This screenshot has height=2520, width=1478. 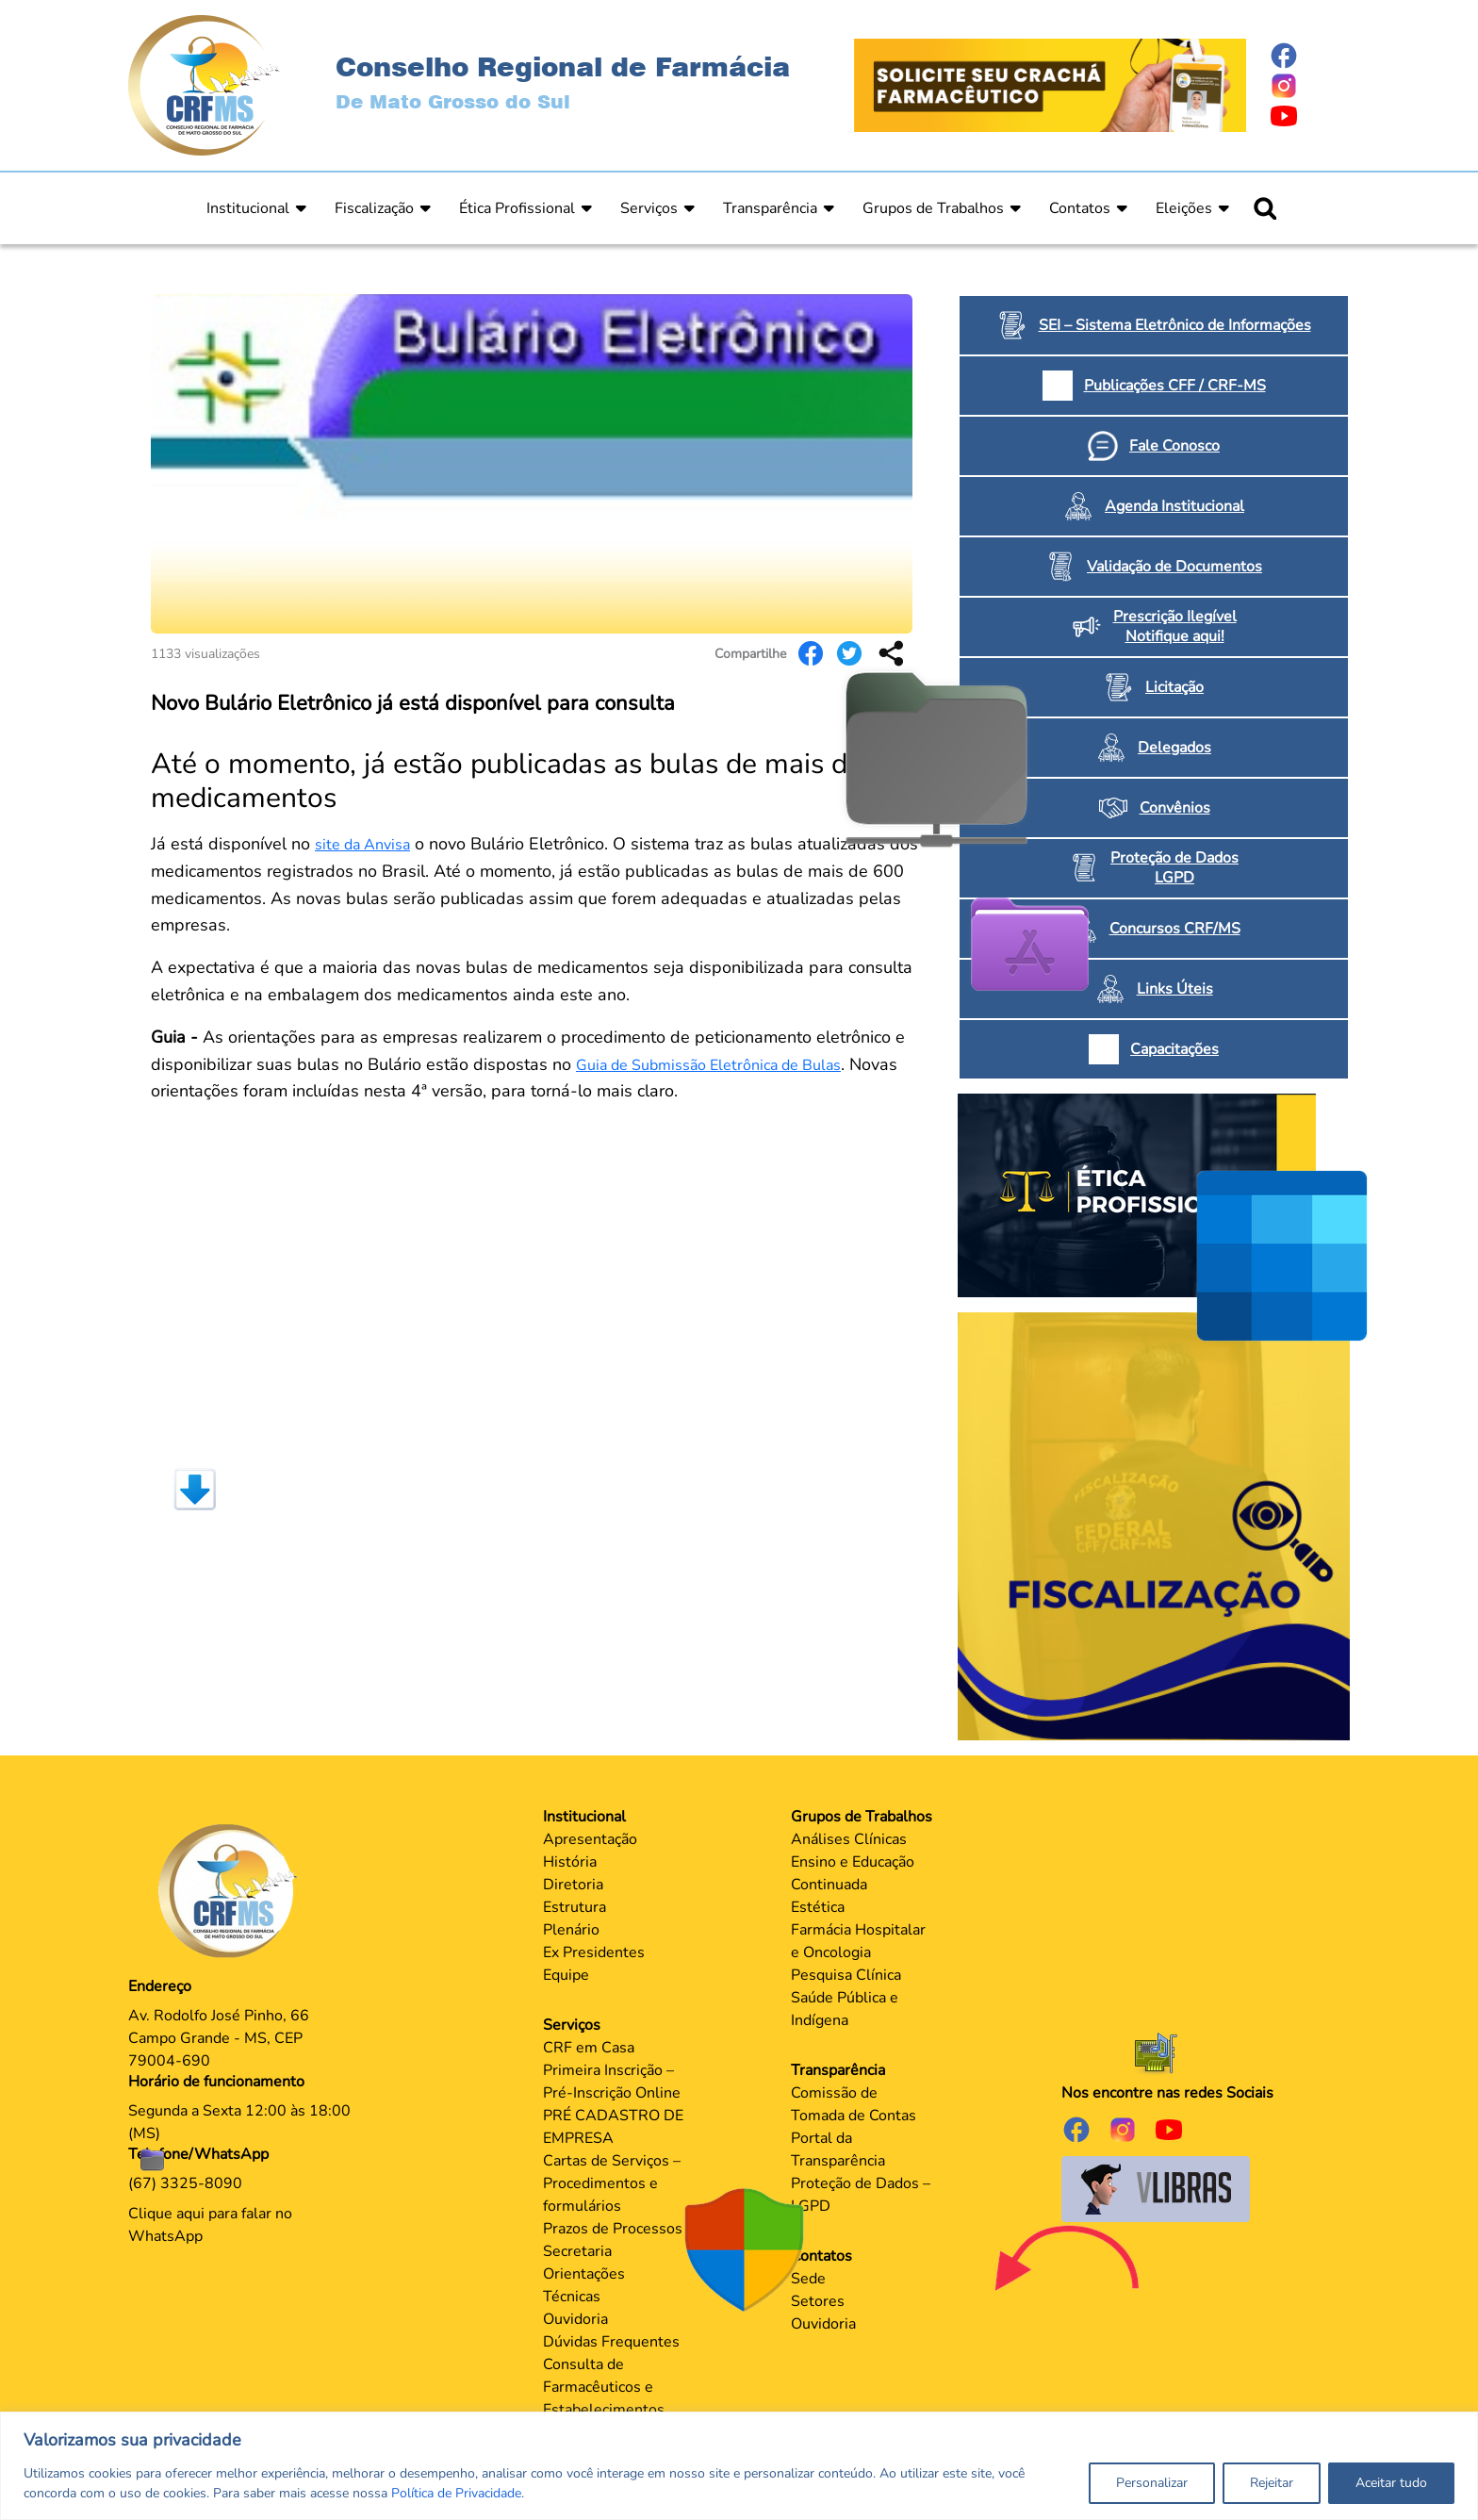 I want to click on indicates Windows Firewall protection is active, so click(x=744, y=2249).